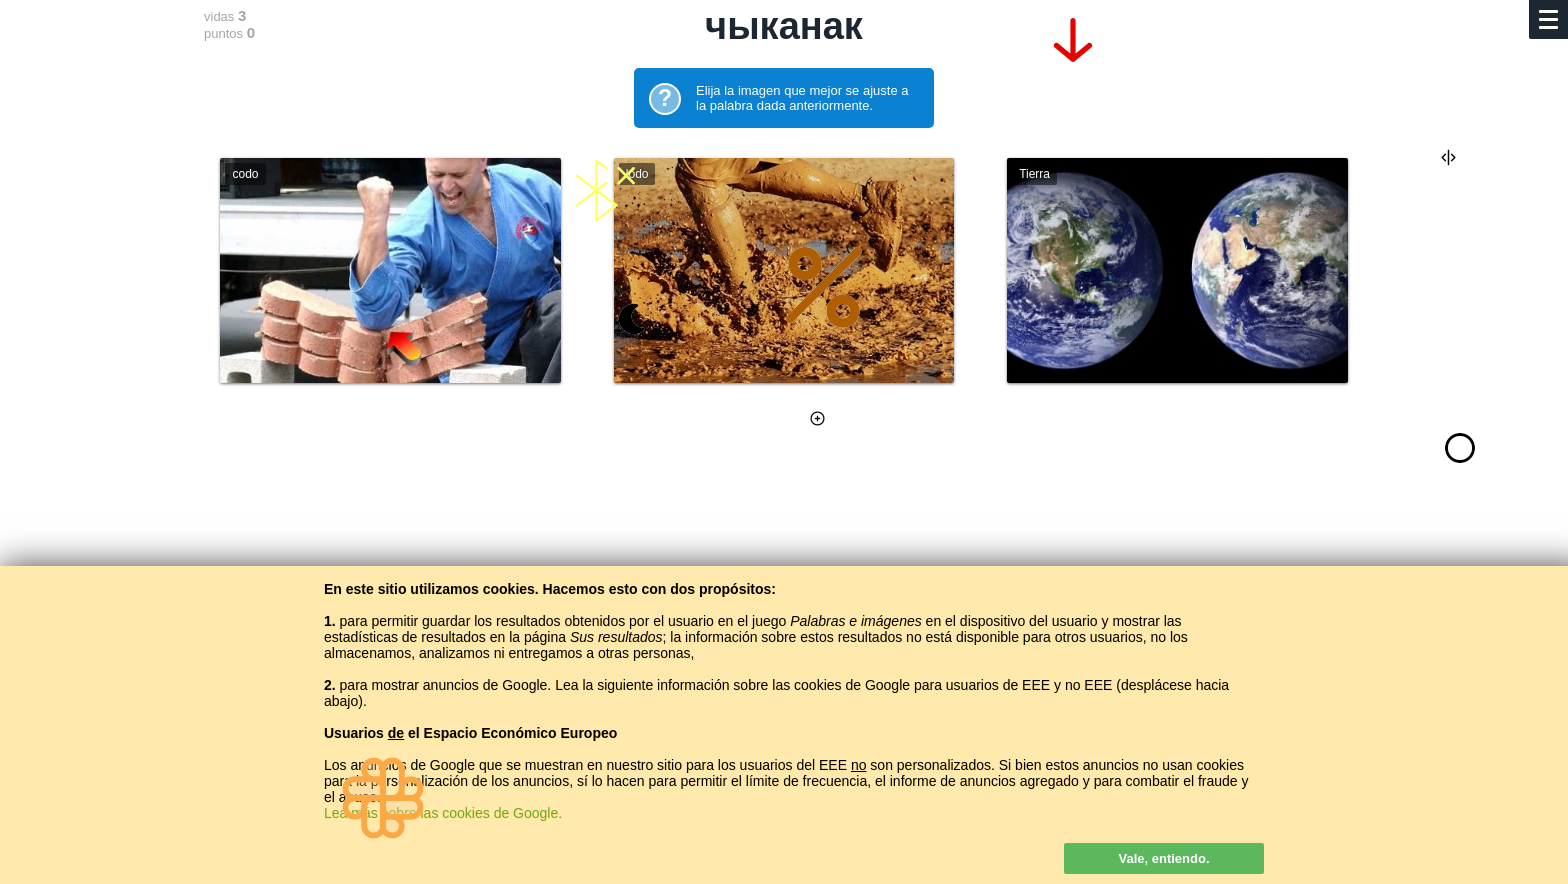 This screenshot has width=1568, height=884. Describe the element at coordinates (1460, 448) in the screenshot. I see `unselected radio button option` at that location.